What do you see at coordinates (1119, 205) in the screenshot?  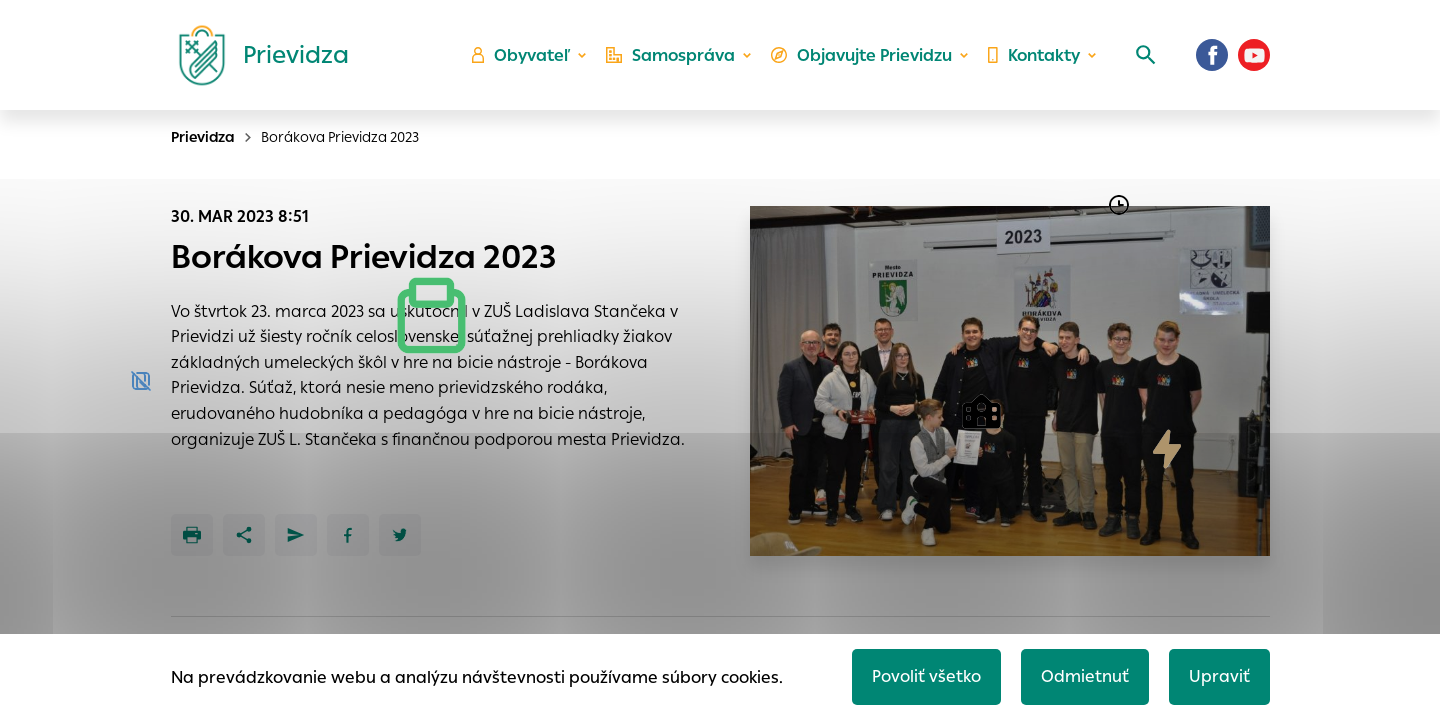 I see `view time or clock settings` at bounding box center [1119, 205].